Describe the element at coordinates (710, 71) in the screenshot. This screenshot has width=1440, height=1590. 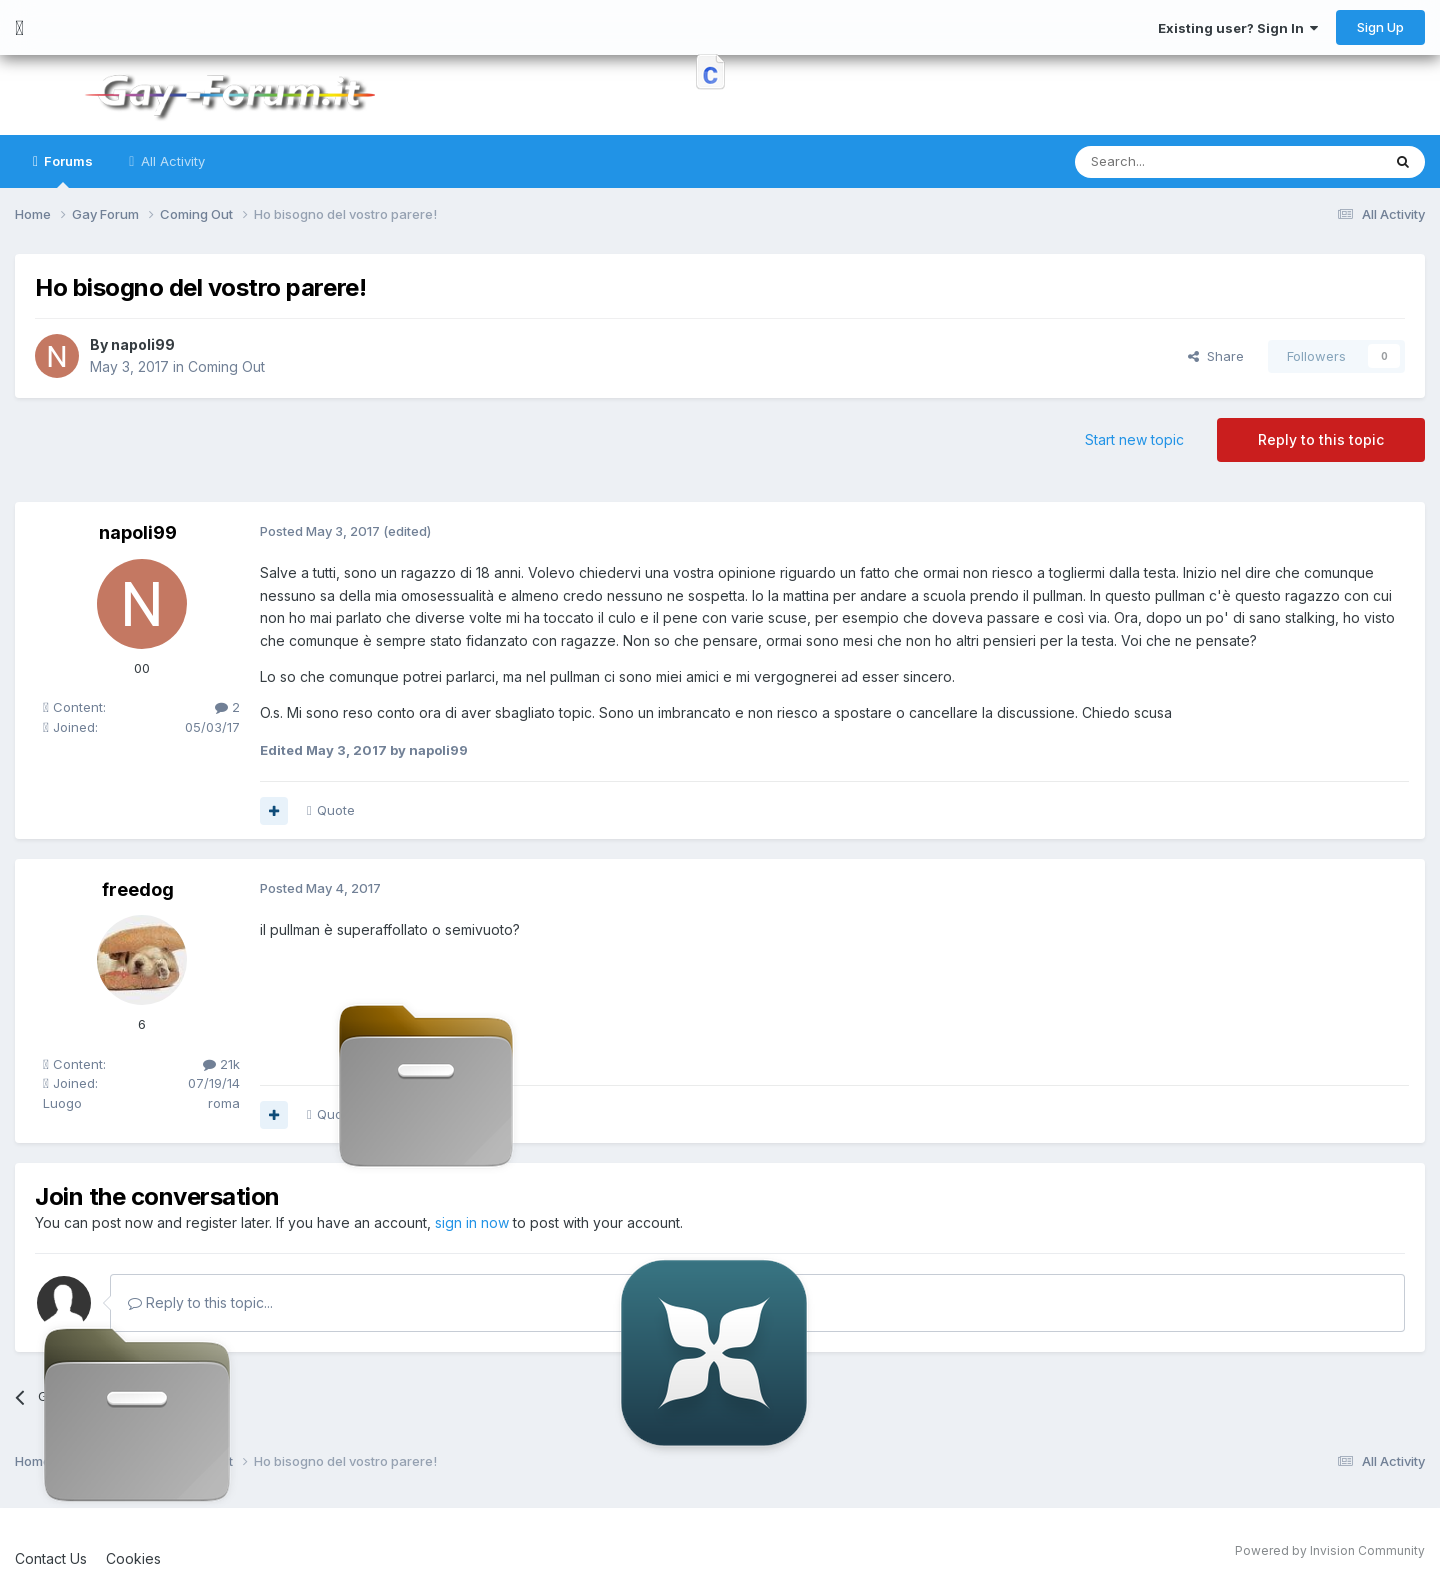
I see `a C programming language source code file` at that location.